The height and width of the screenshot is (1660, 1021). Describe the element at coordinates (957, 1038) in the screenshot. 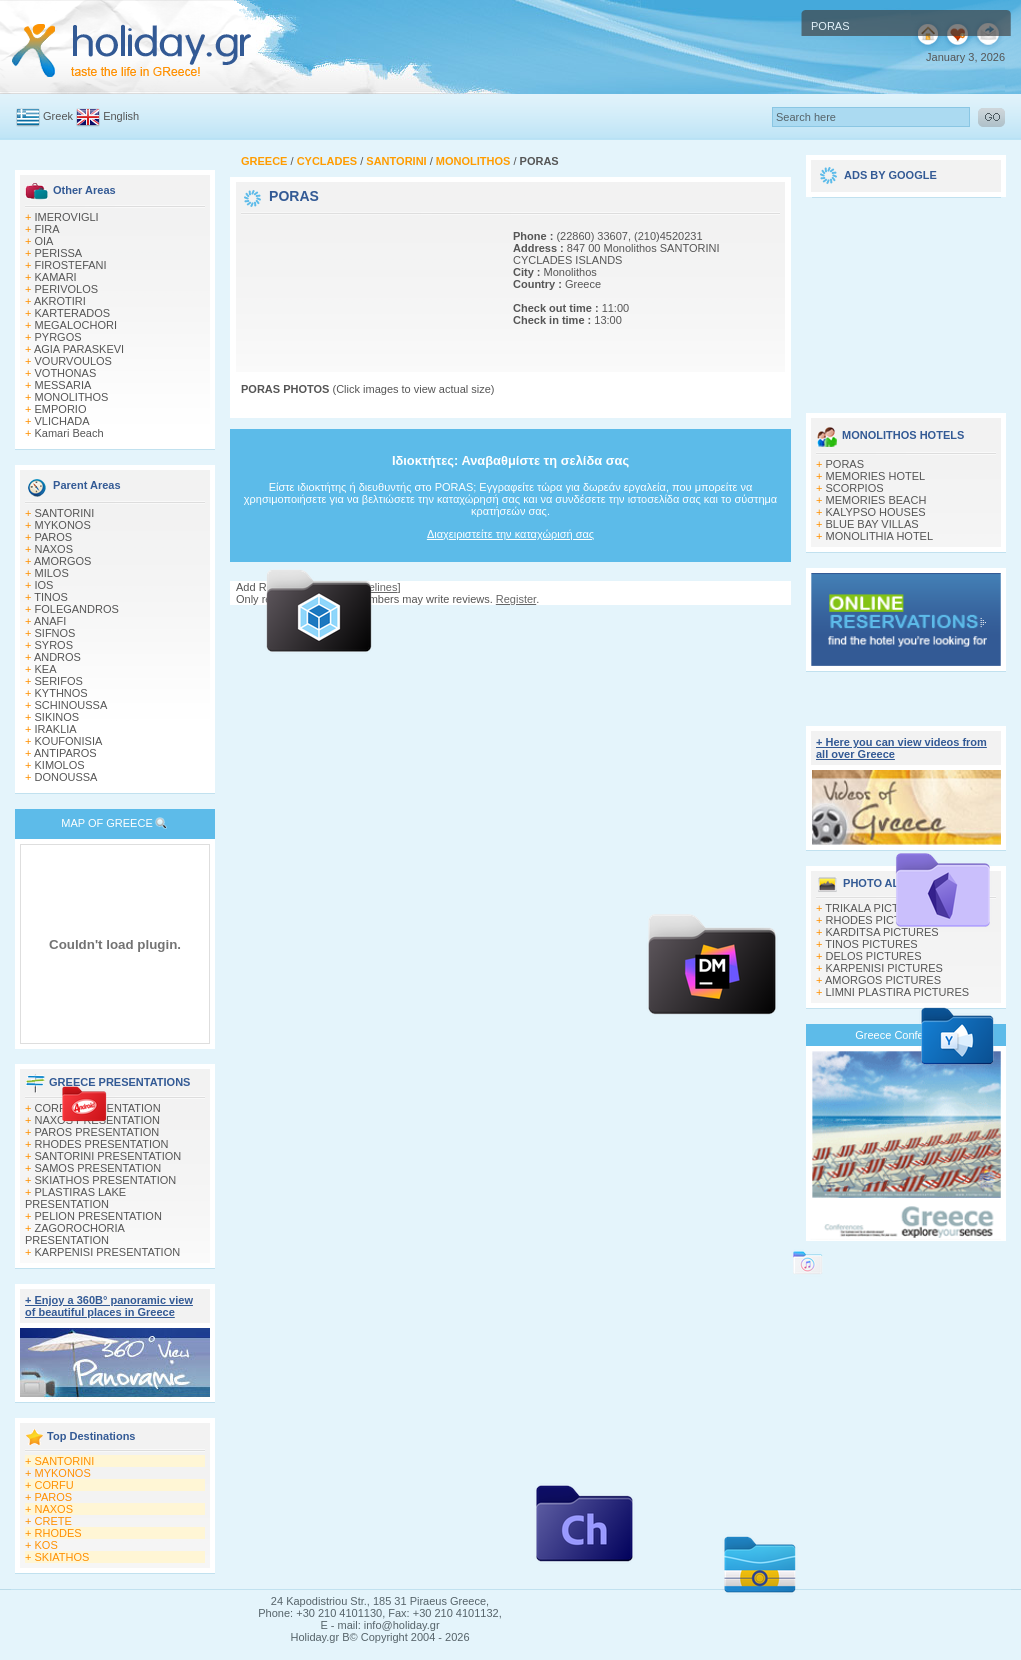

I see `open microsoft yammer files folder` at that location.